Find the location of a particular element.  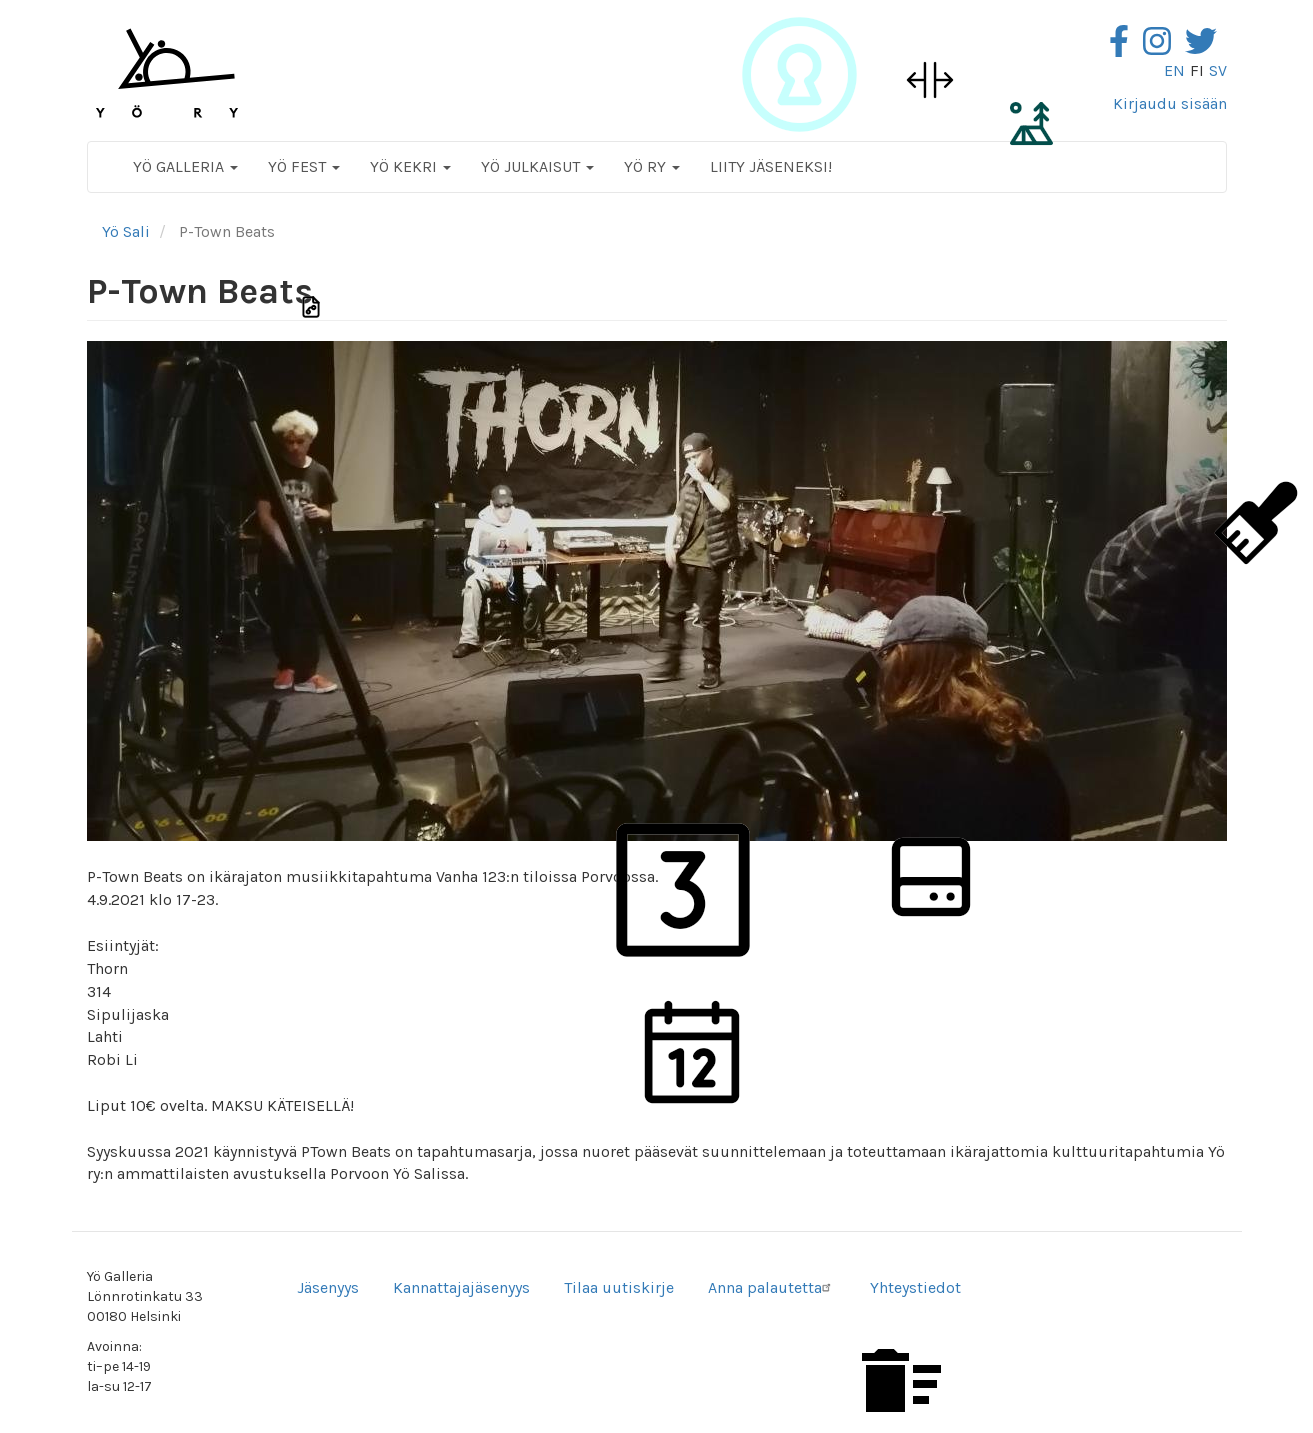

select option three from a list is located at coordinates (683, 890).